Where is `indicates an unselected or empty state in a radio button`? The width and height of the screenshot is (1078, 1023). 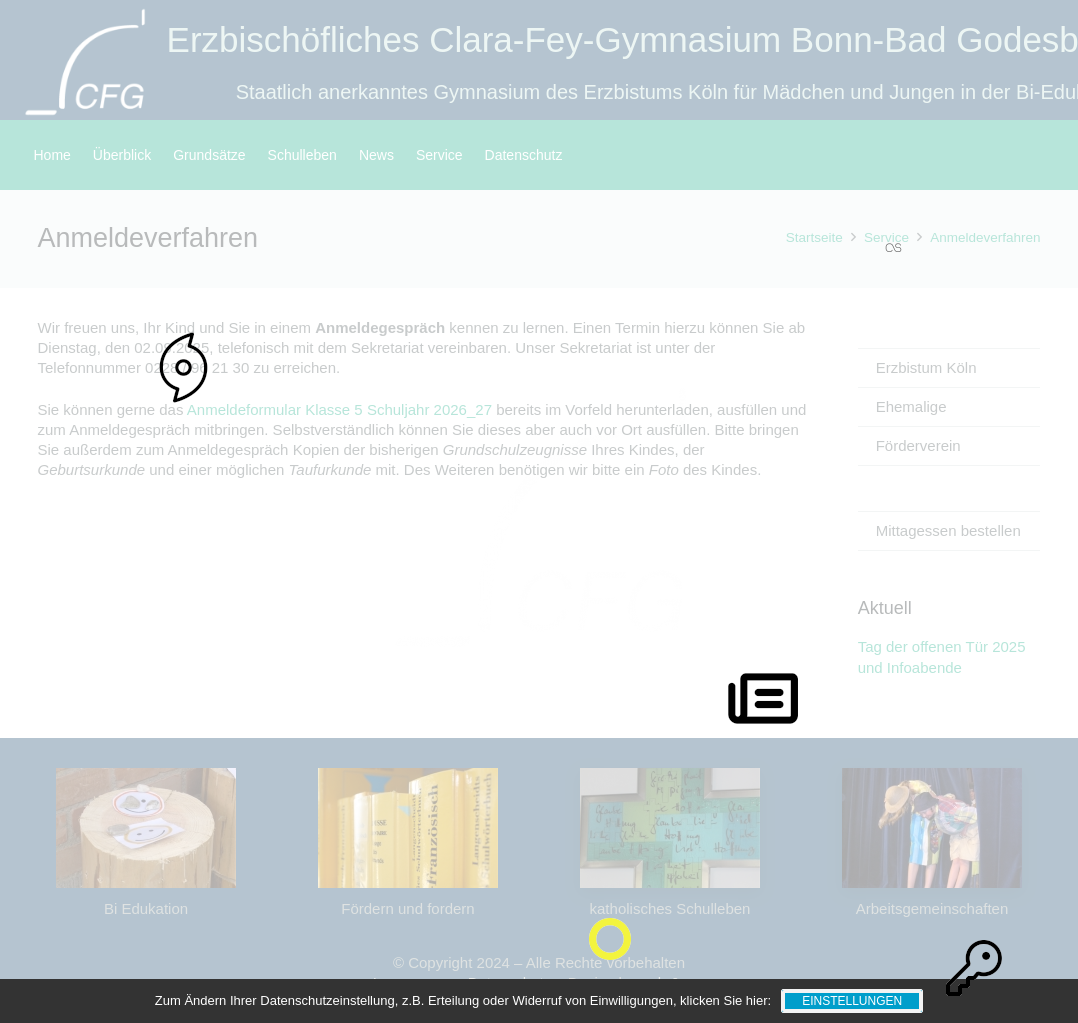
indicates an unselected or empty state in a radio button is located at coordinates (610, 939).